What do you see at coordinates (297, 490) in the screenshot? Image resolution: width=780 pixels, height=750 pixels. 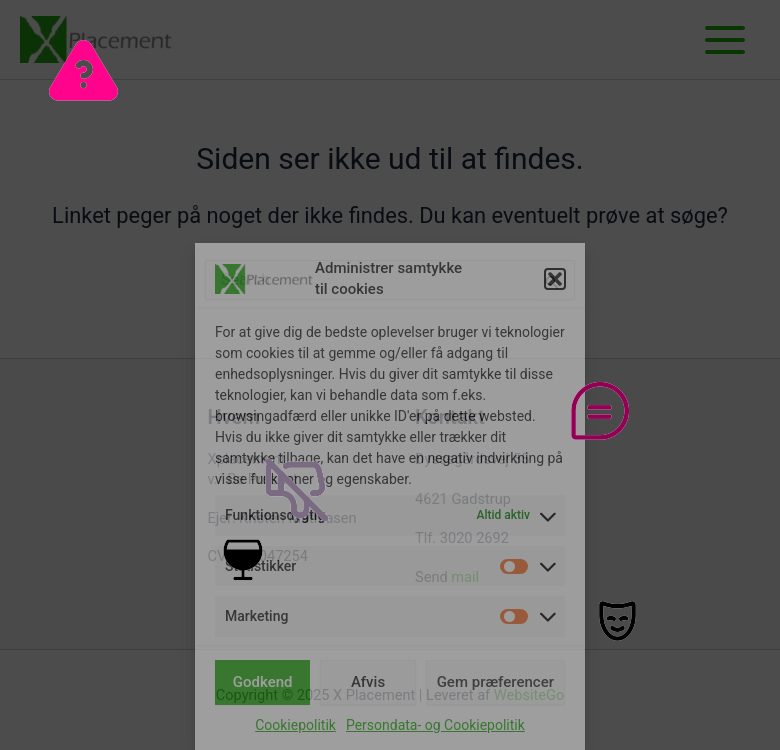 I see `dislike feature is disabled or unavailable` at bounding box center [297, 490].